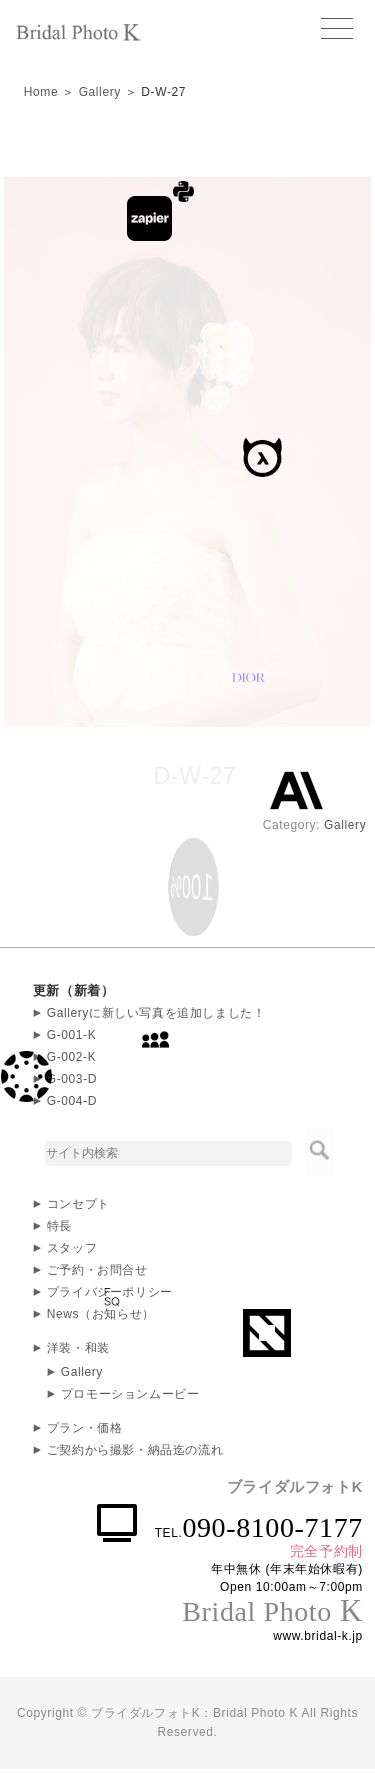 This screenshot has height=1774, width=375. Describe the element at coordinates (155, 1039) in the screenshot. I see `link to MySpace profile` at that location.